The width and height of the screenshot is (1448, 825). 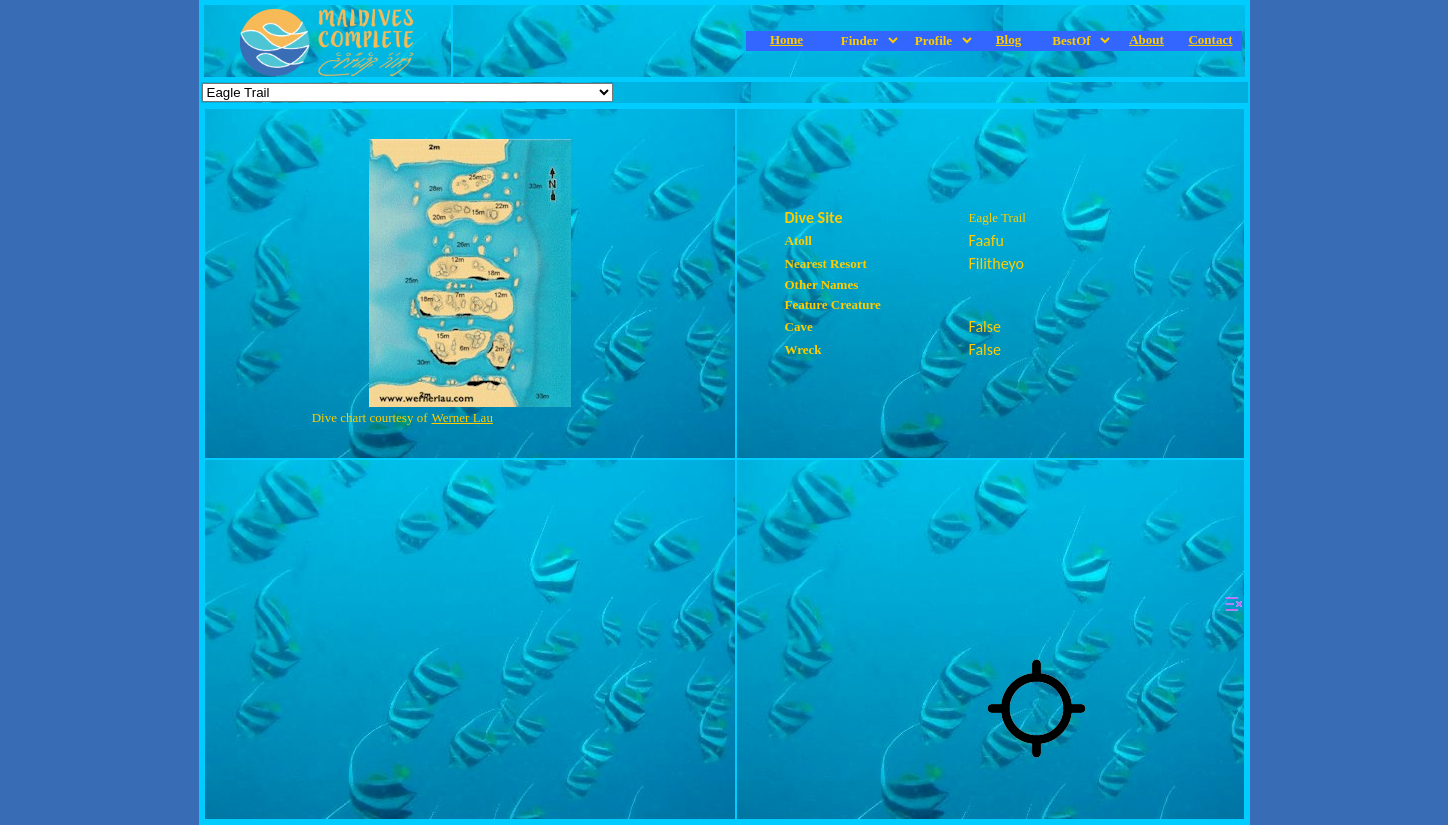 I want to click on remove item from list, so click(x=1234, y=604).